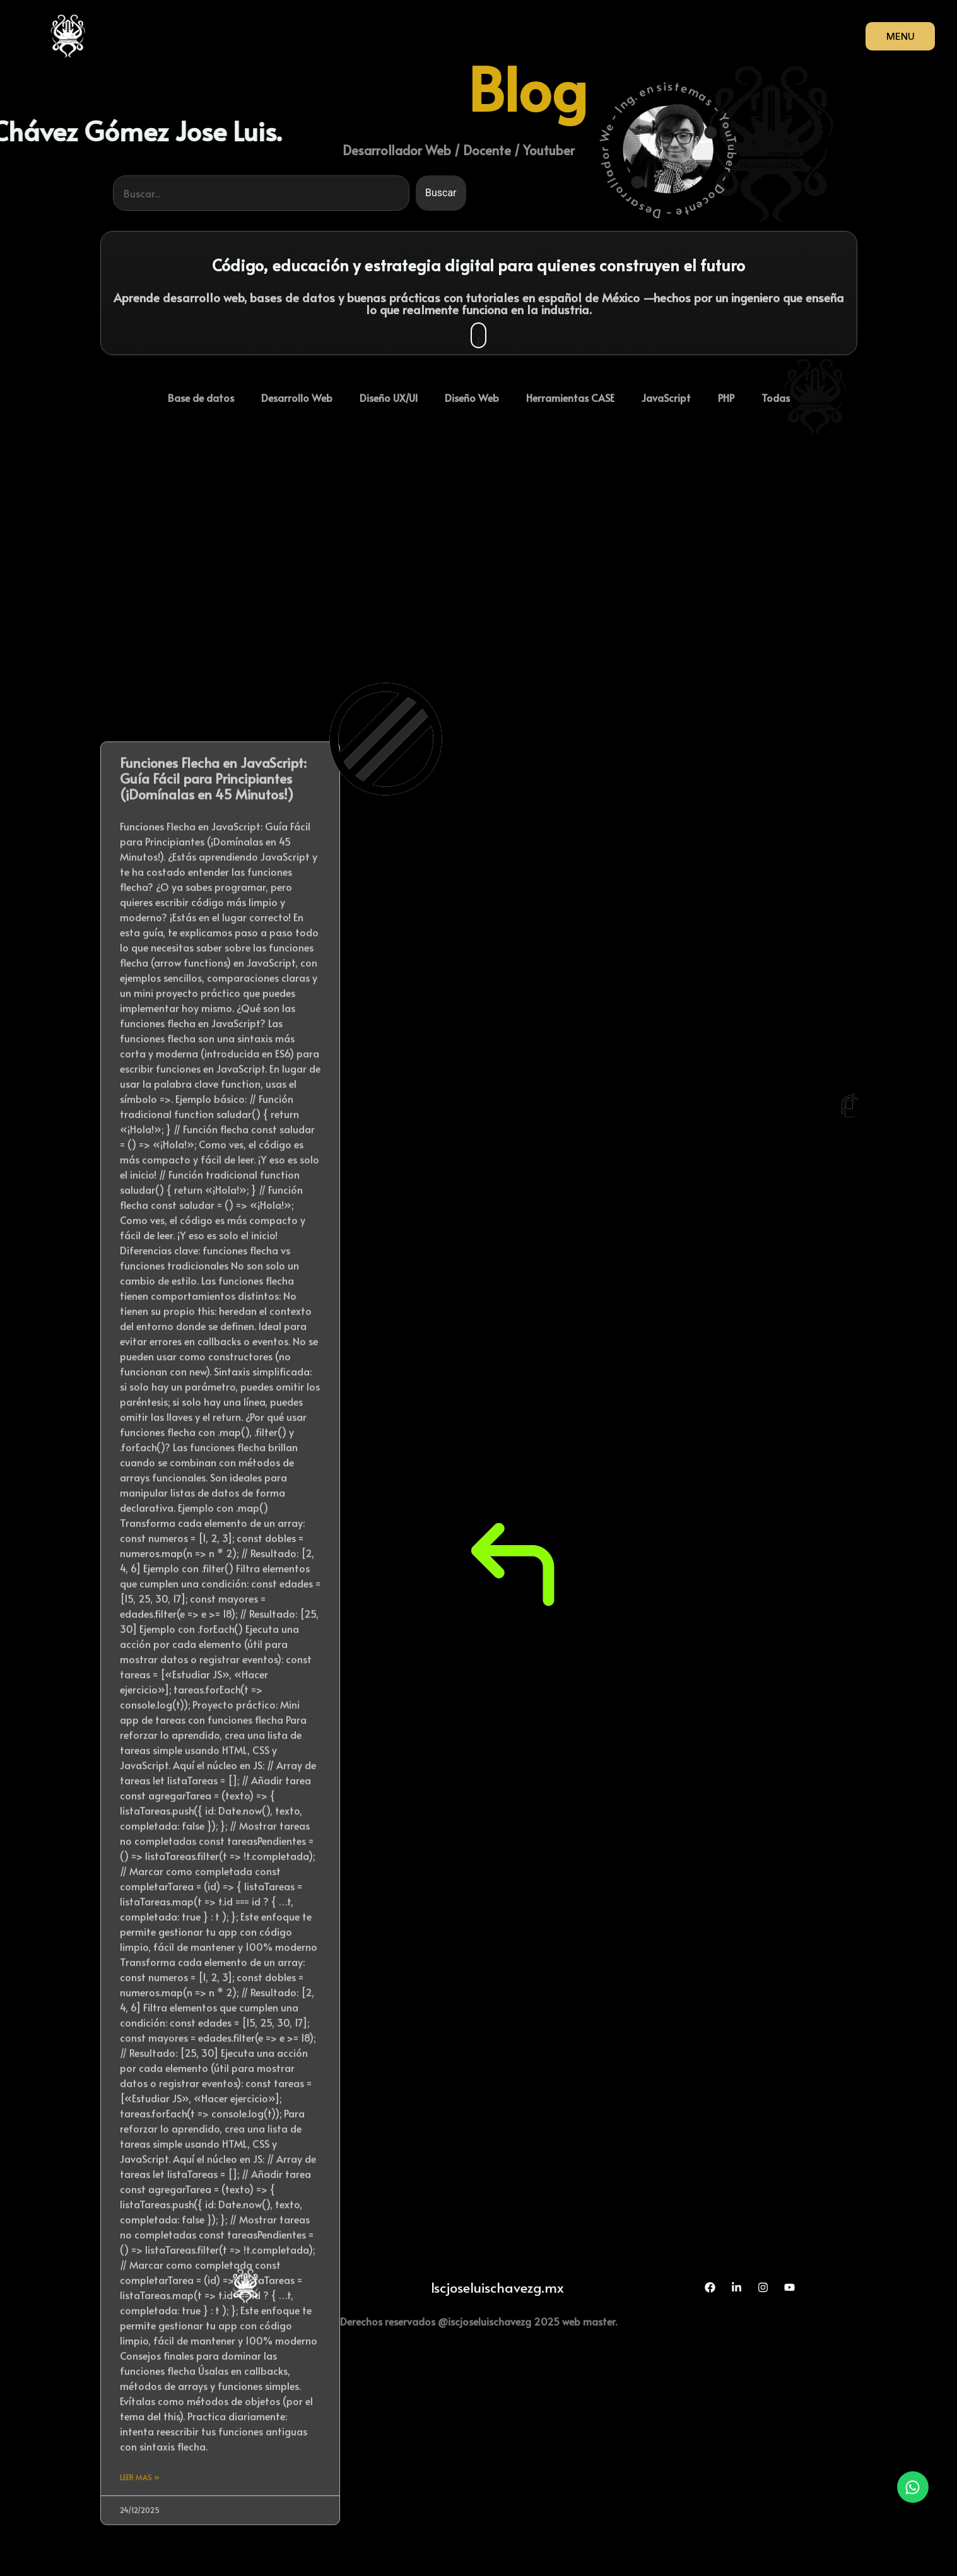 This screenshot has width=957, height=2576. Describe the element at coordinates (515, 1567) in the screenshot. I see `go back to previous screen` at that location.